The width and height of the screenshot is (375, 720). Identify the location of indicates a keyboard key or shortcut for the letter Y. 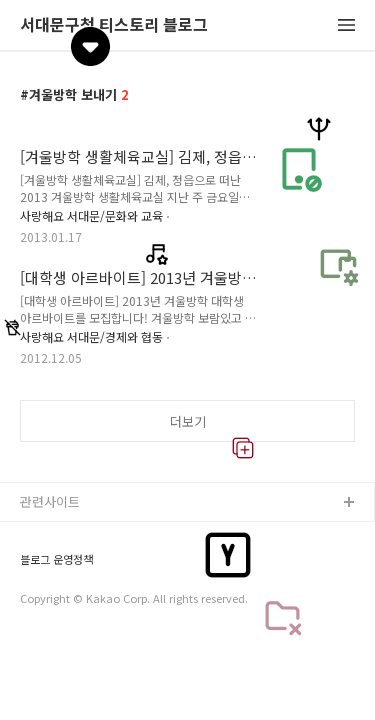
(228, 555).